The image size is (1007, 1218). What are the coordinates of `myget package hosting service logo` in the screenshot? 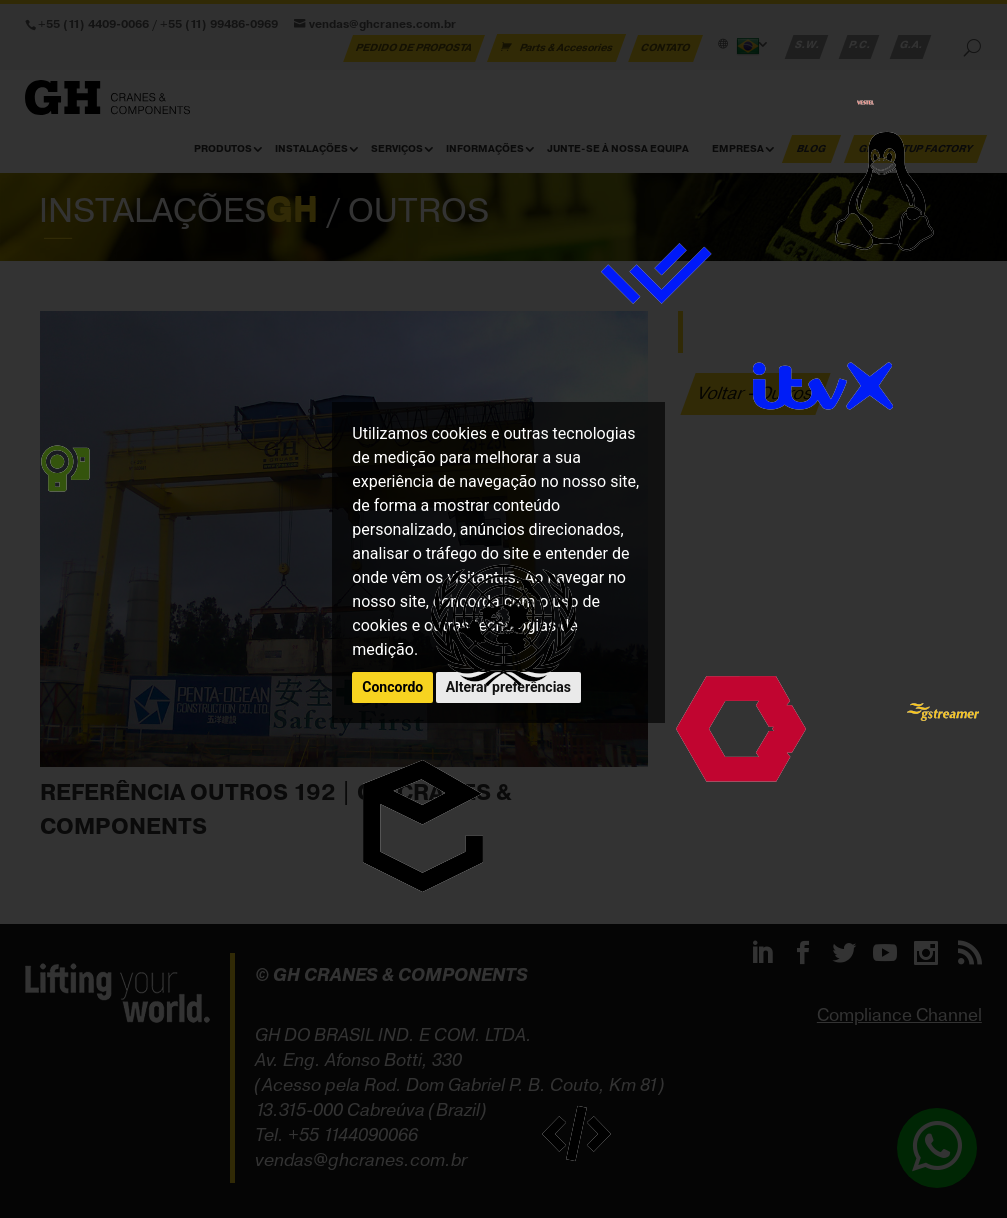 It's located at (423, 826).